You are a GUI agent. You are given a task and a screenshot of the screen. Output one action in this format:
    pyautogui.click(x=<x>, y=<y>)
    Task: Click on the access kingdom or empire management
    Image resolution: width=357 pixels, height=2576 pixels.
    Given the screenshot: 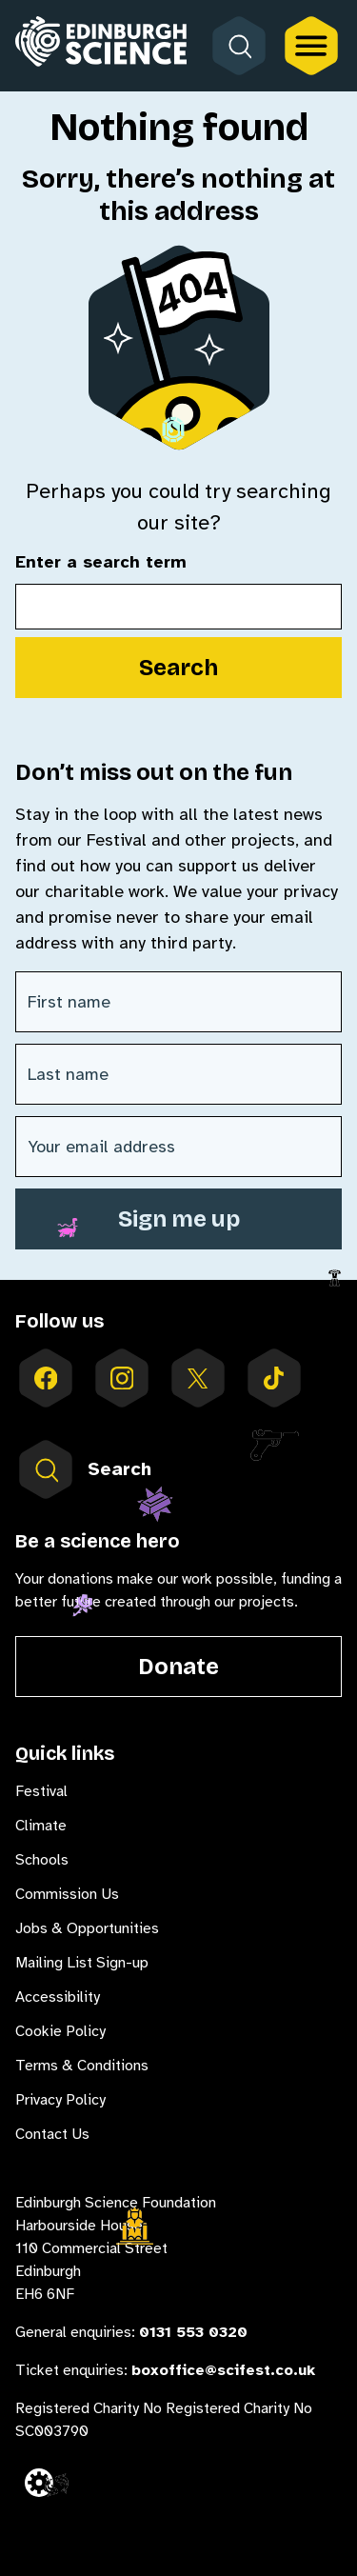 What is the action you would take?
    pyautogui.click(x=134, y=2226)
    